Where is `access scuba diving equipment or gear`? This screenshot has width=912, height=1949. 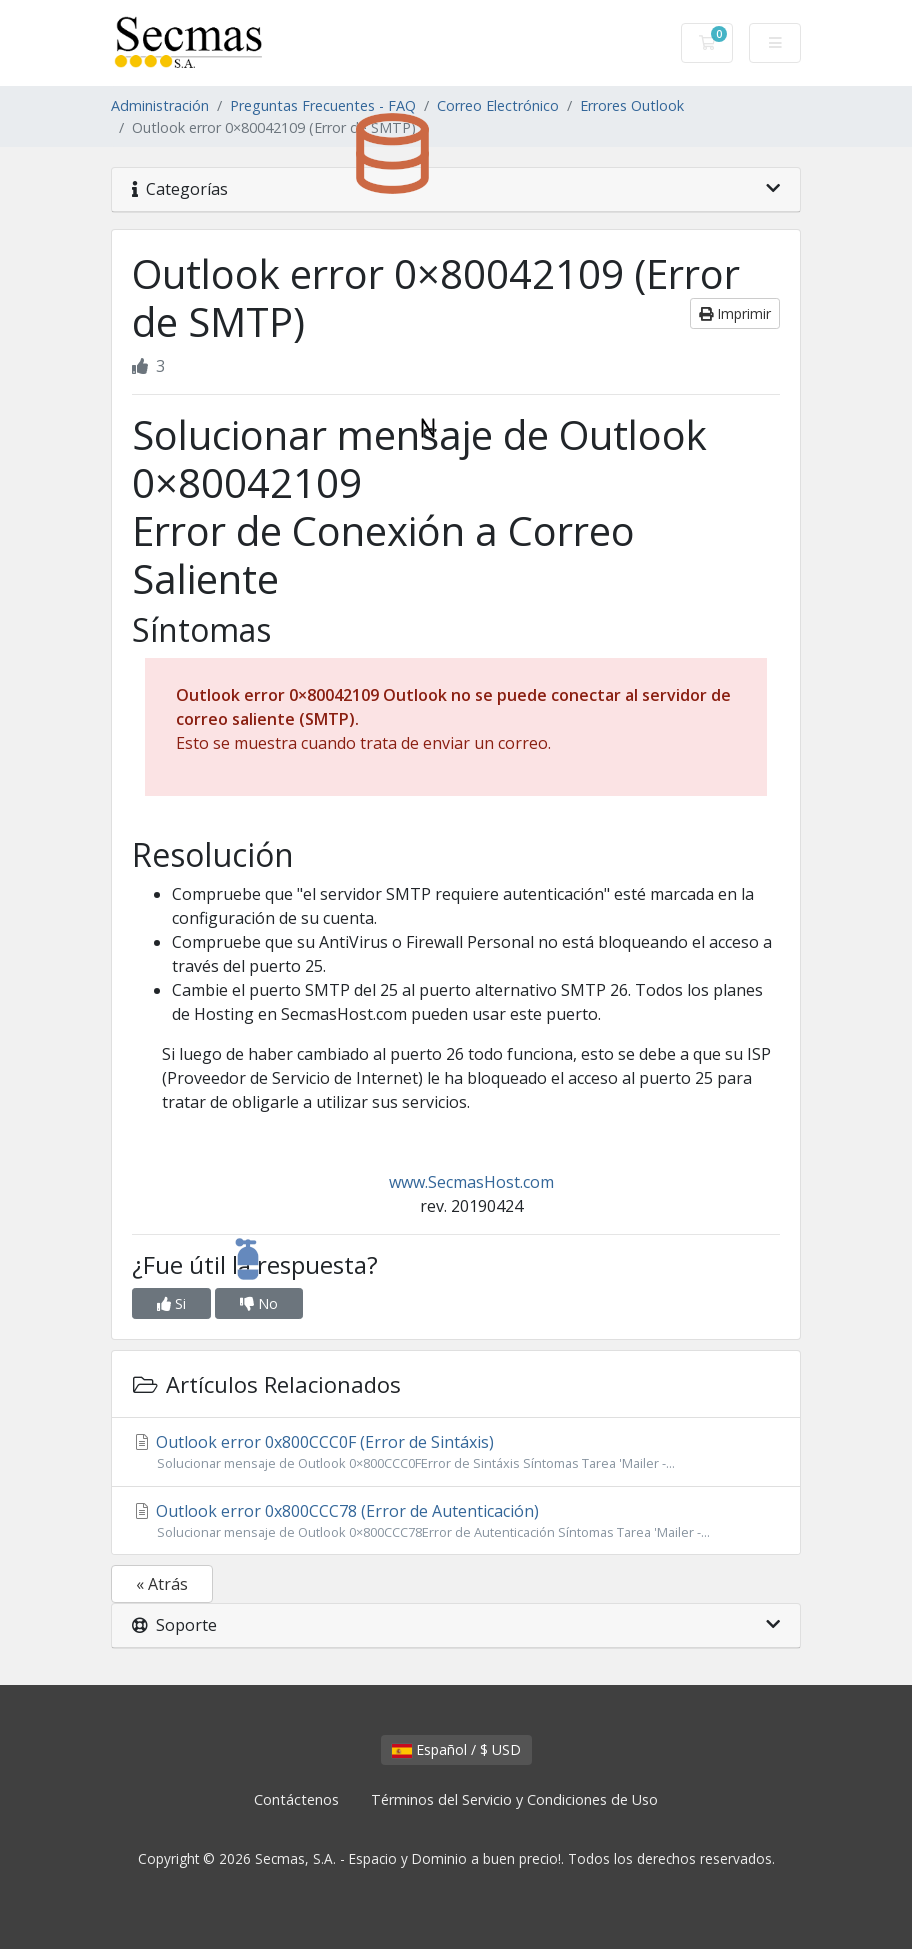 access scuba diving equipment or gear is located at coordinates (248, 1259).